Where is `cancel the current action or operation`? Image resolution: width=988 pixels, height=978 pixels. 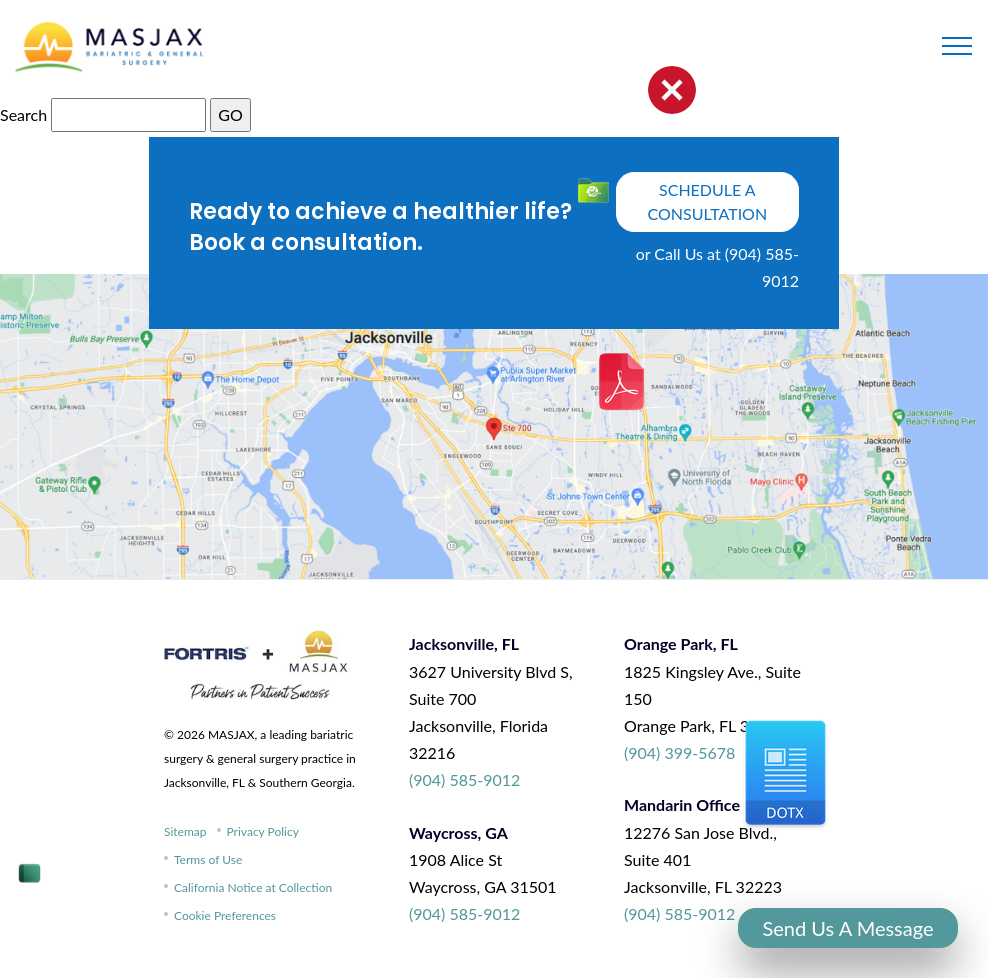 cancel the current action or operation is located at coordinates (672, 90).